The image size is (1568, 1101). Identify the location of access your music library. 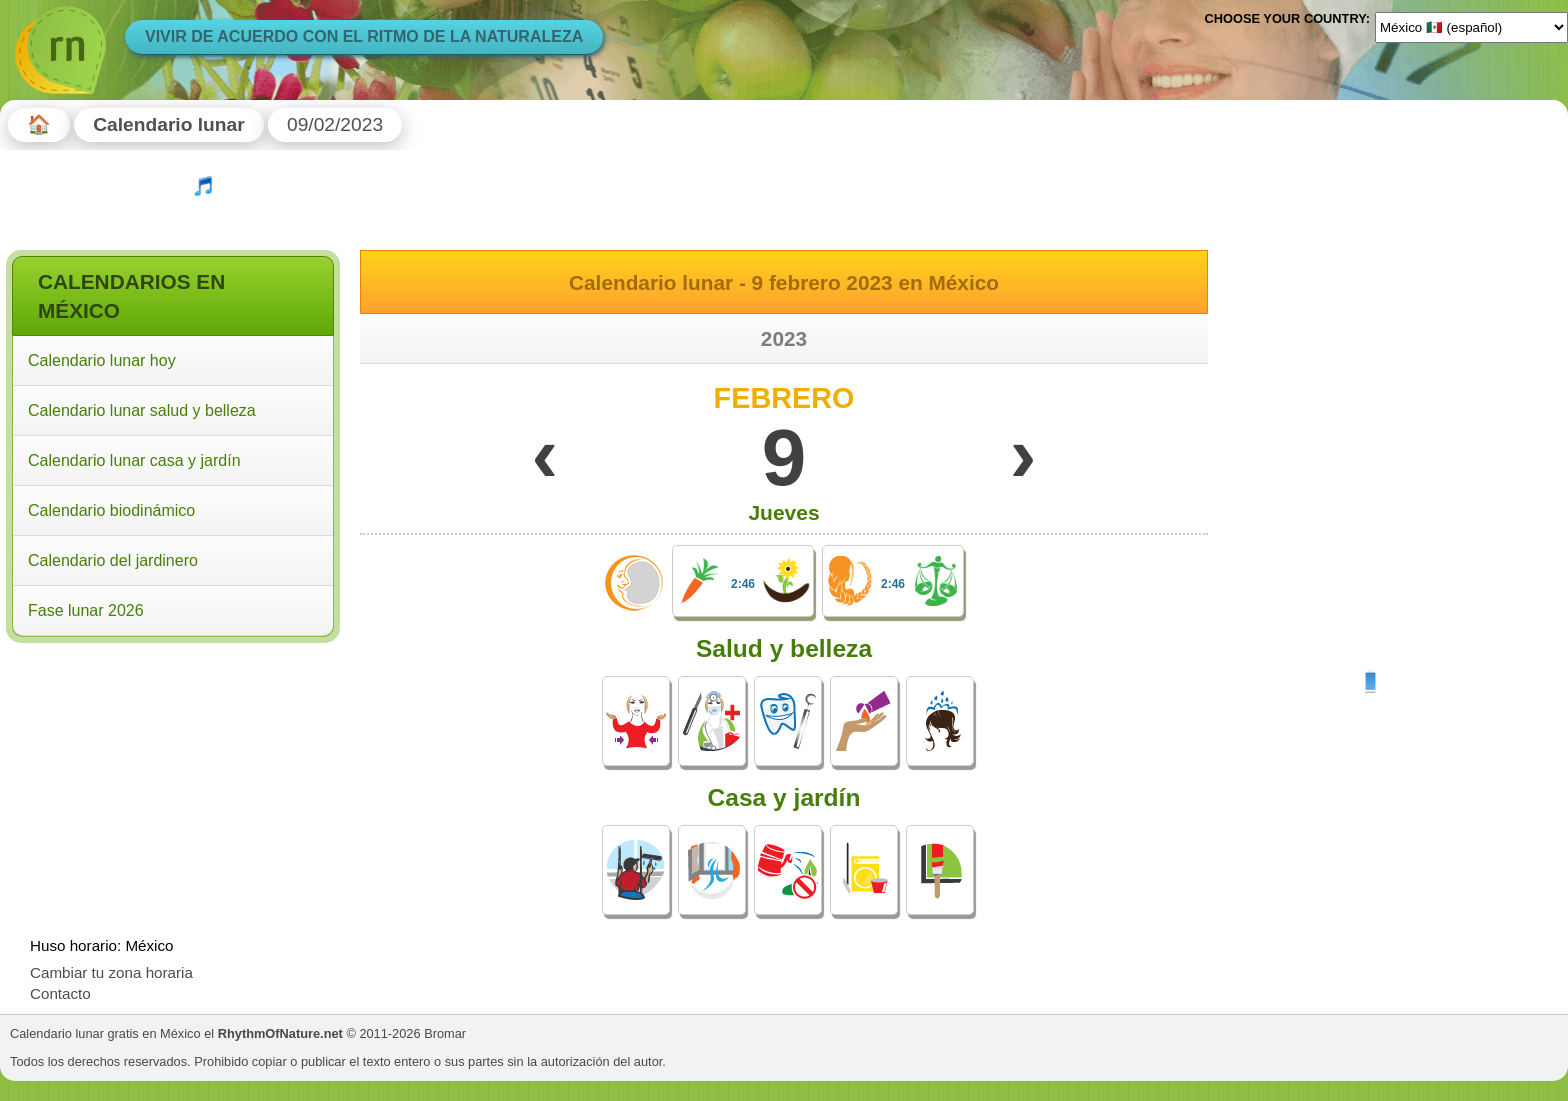
(204, 186).